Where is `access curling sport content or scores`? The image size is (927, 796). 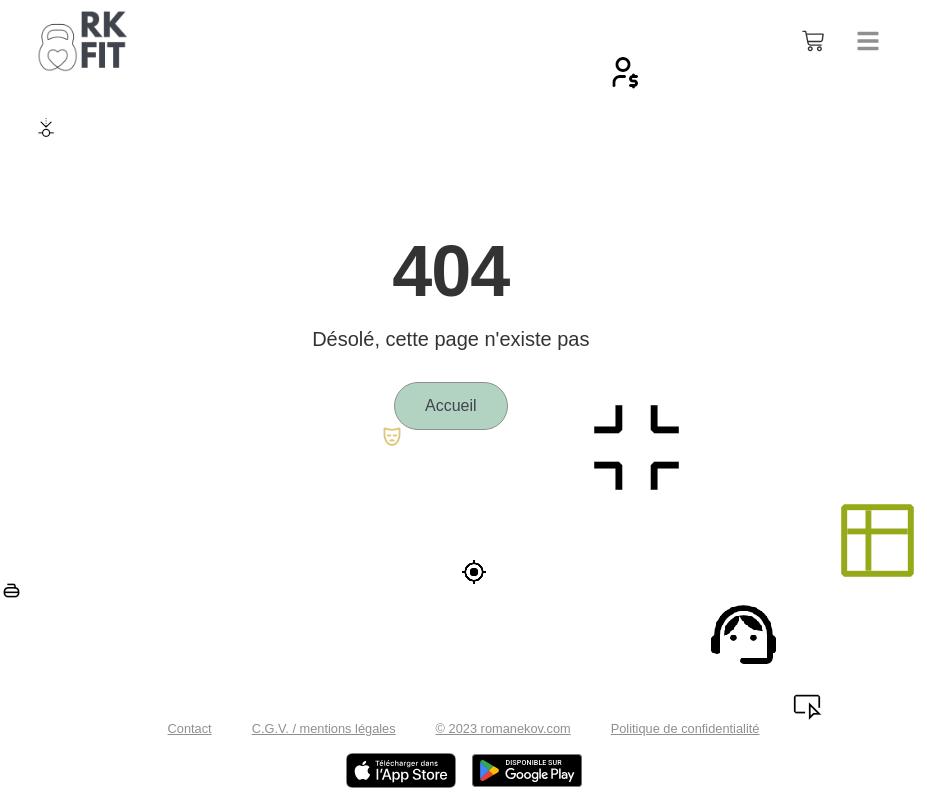
access curling sport content or scores is located at coordinates (11, 590).